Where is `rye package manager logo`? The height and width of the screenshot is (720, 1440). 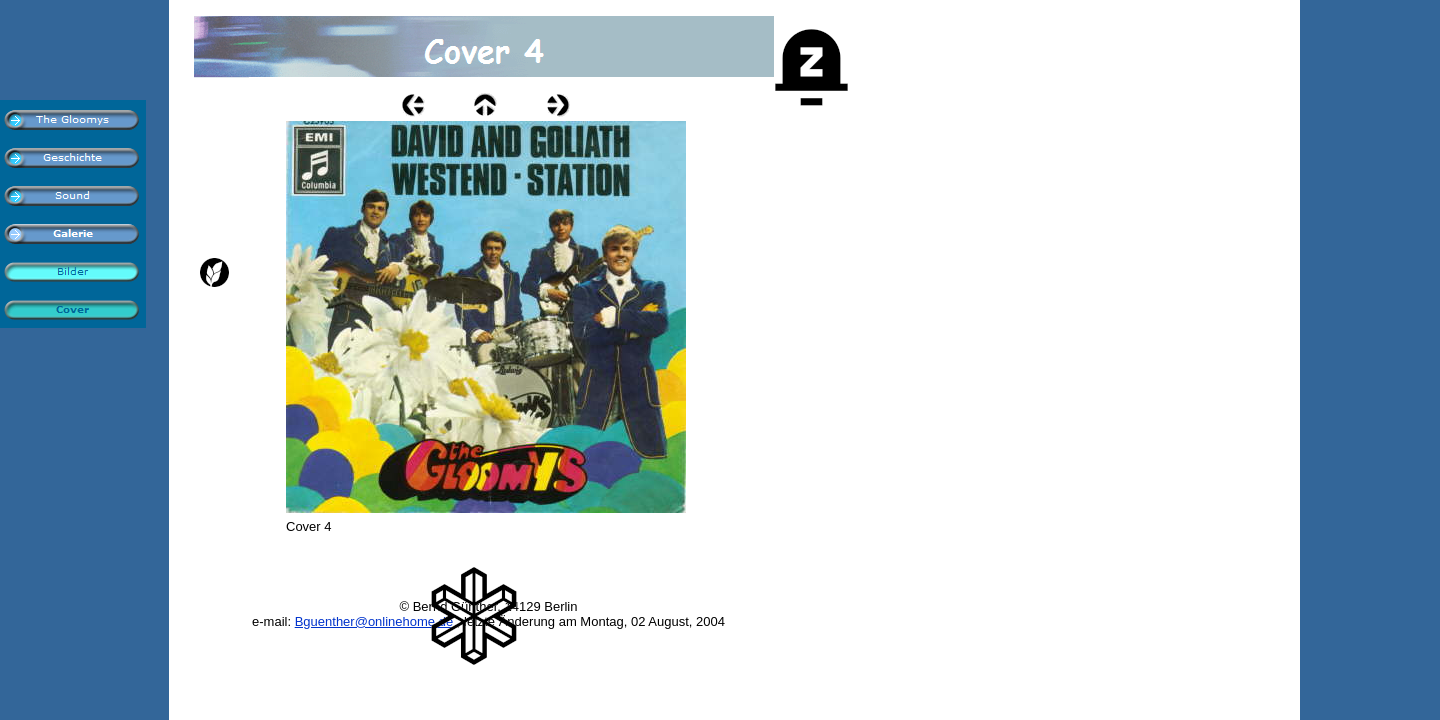
rye package manager logo is located at coordinates (214, 272).